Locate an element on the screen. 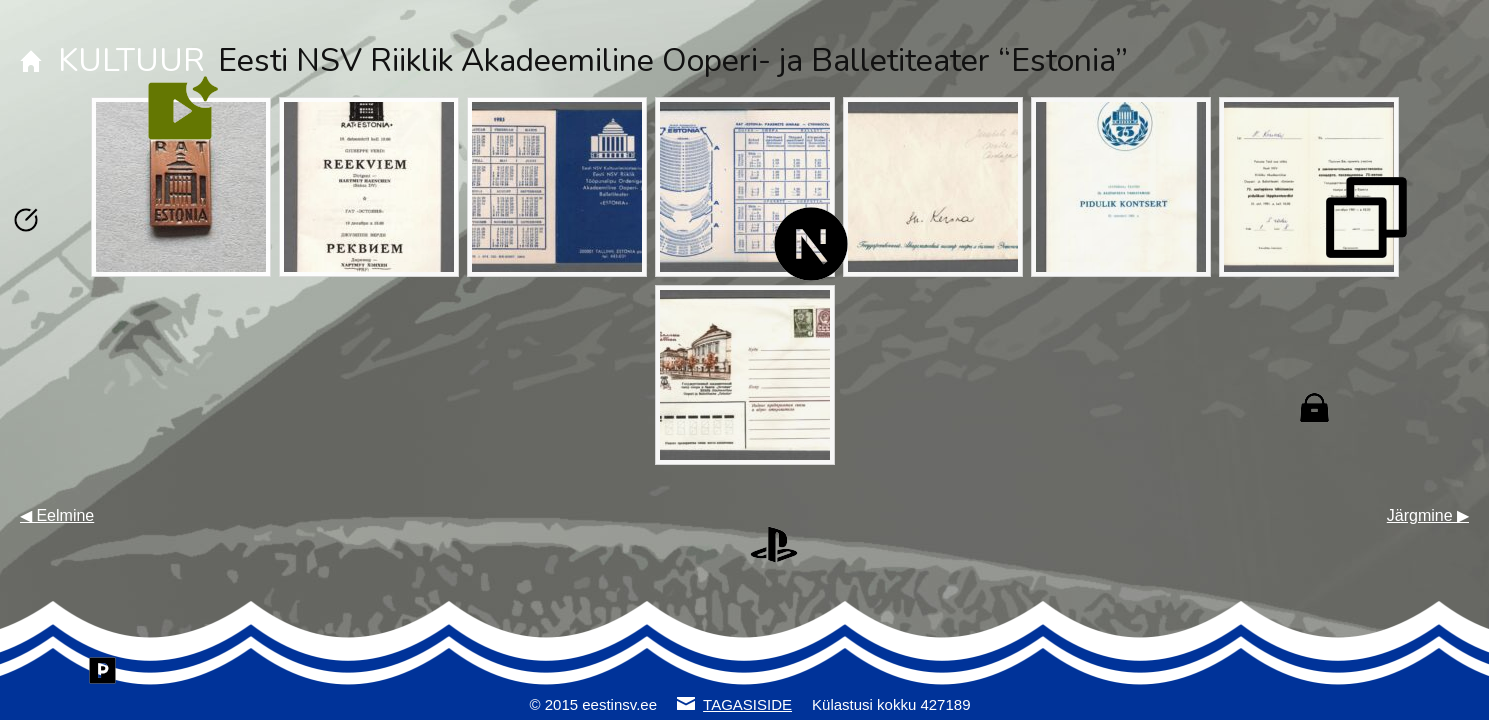 The width and height of the screenshot is (1489, 720). access AI-powered video features is located at coordinates (180, 111).